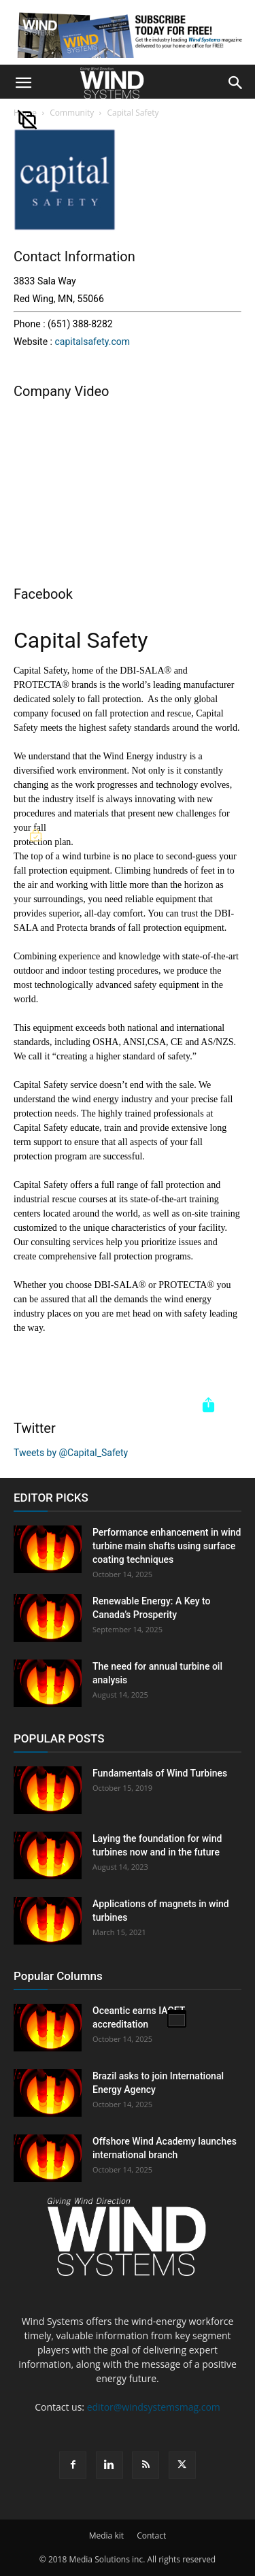 Image resolution: width=255 pixels, height=2576 pixels. I want to click on order confirmed or purchase complete, so click(35, 835).